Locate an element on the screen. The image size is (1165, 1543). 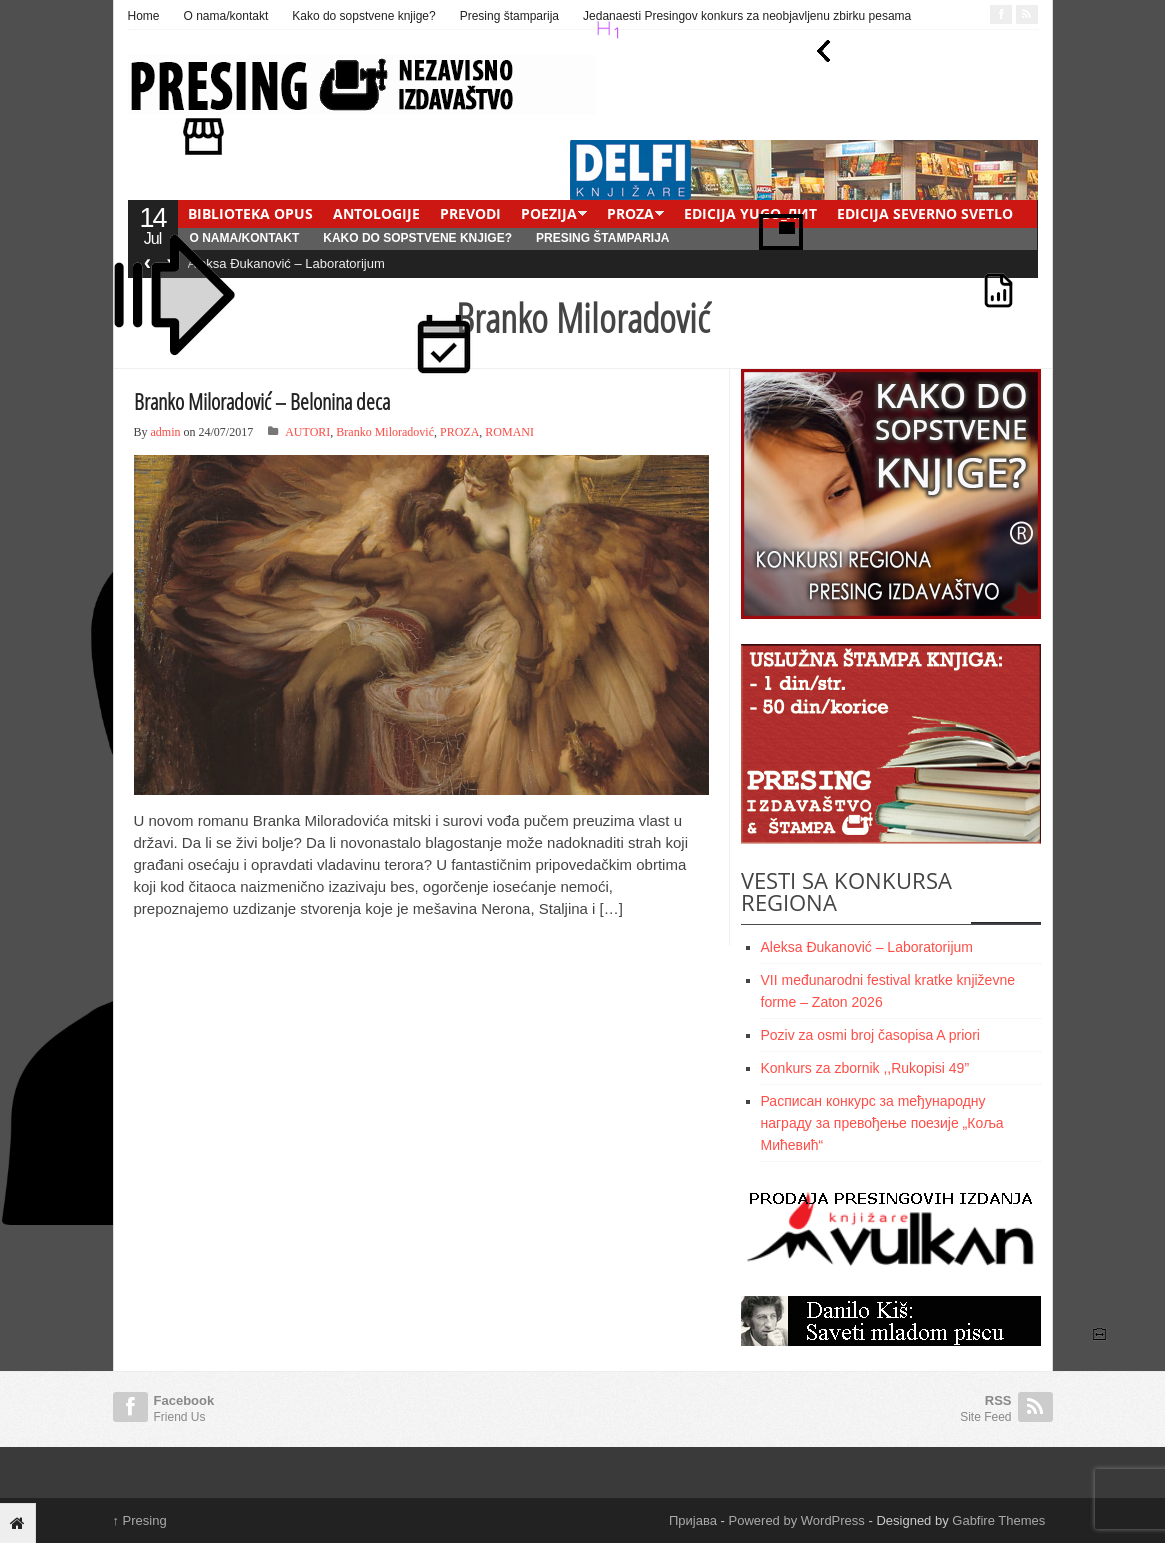
enable picture-in-picture mode is located at coordinates (781, 232).